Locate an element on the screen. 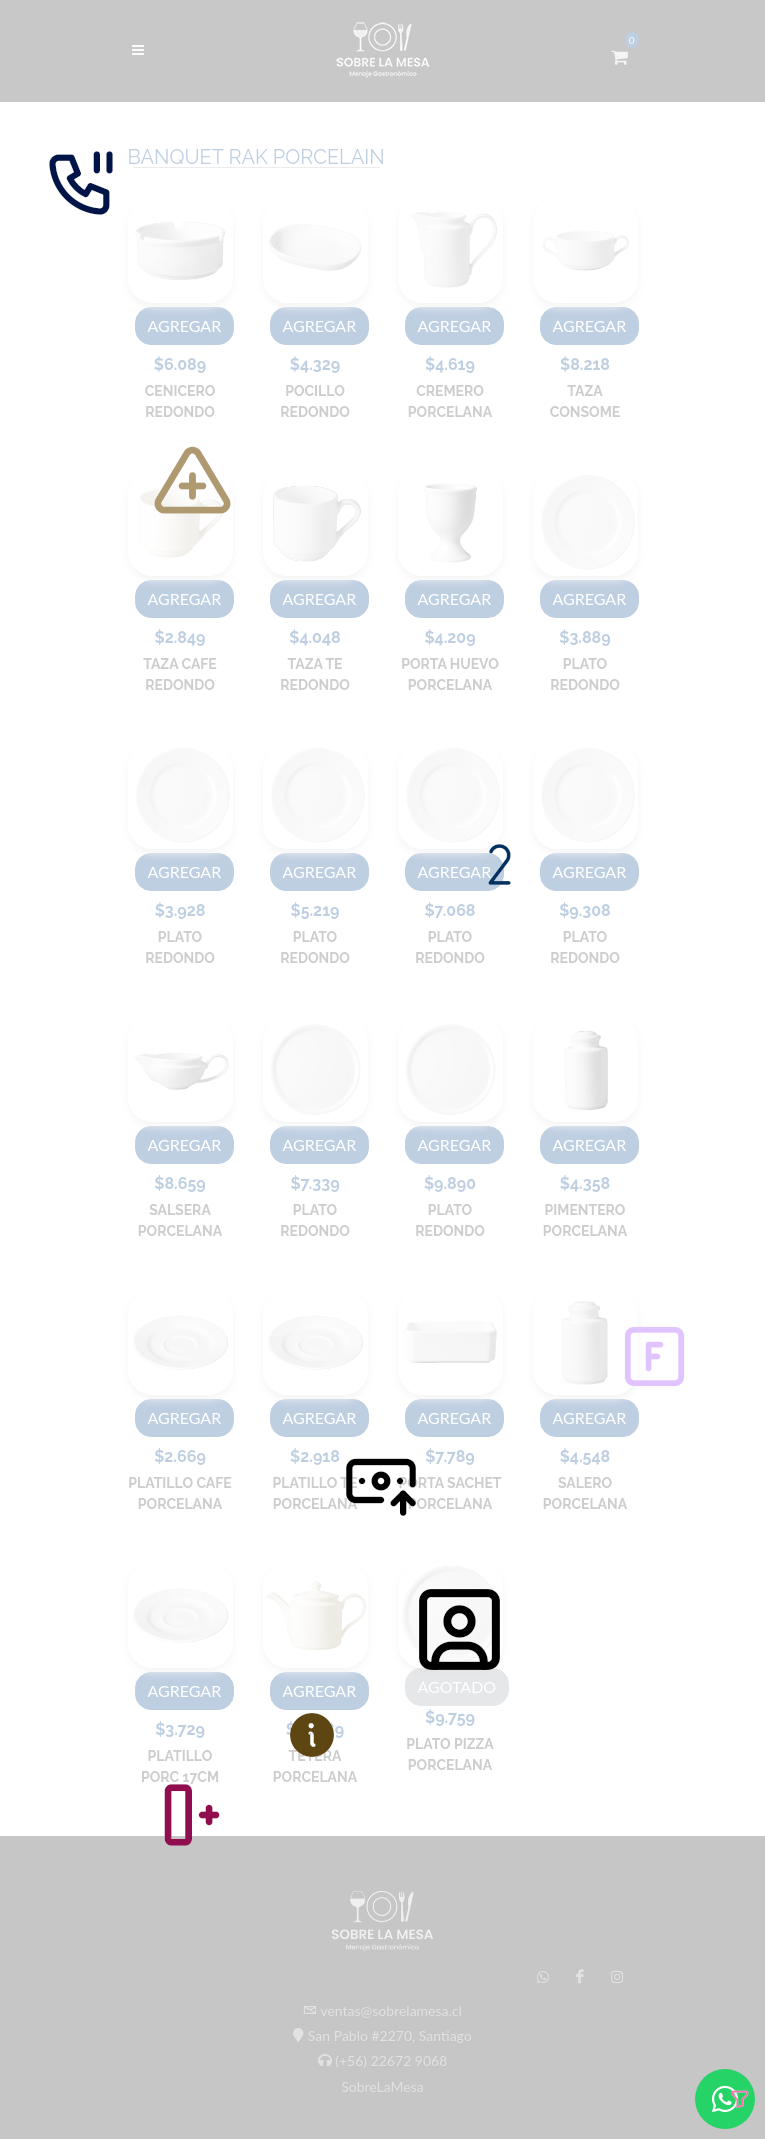 The image size is (765, 2139). pause an active phone call is located at coordinates (81, 183).